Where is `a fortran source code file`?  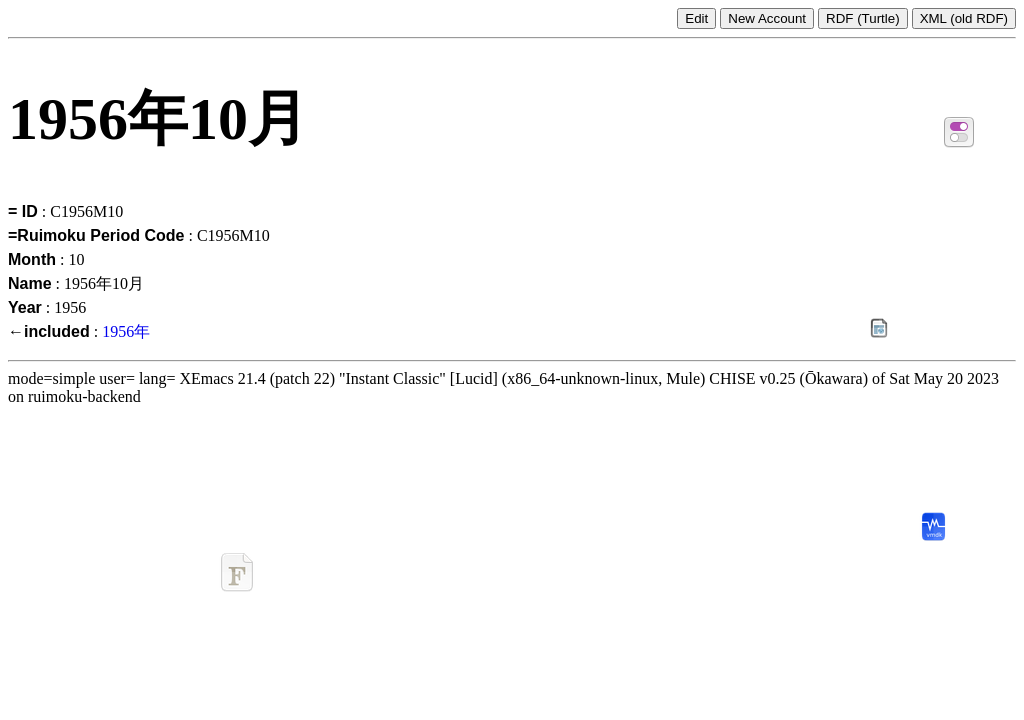
a fortran source code file is located at coordinates (237, 572).